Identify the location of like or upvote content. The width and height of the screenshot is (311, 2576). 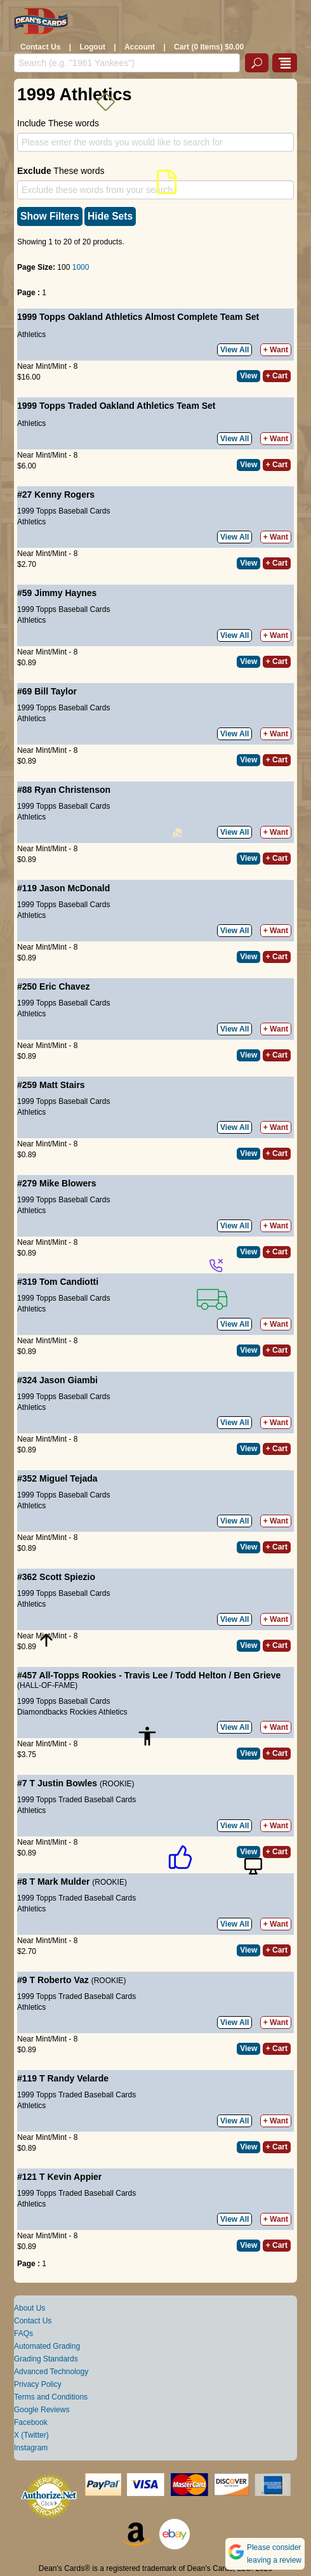
(180, 1857).